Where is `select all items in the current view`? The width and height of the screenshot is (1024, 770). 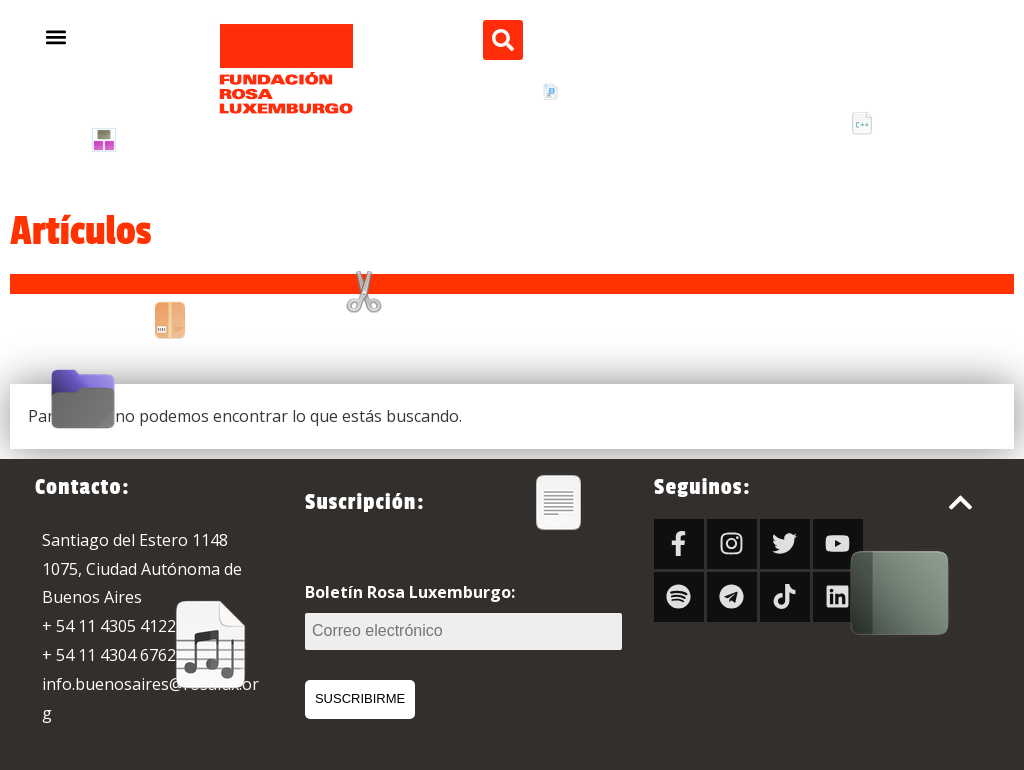
select all items in the current view is located at coordinates (104, 140).